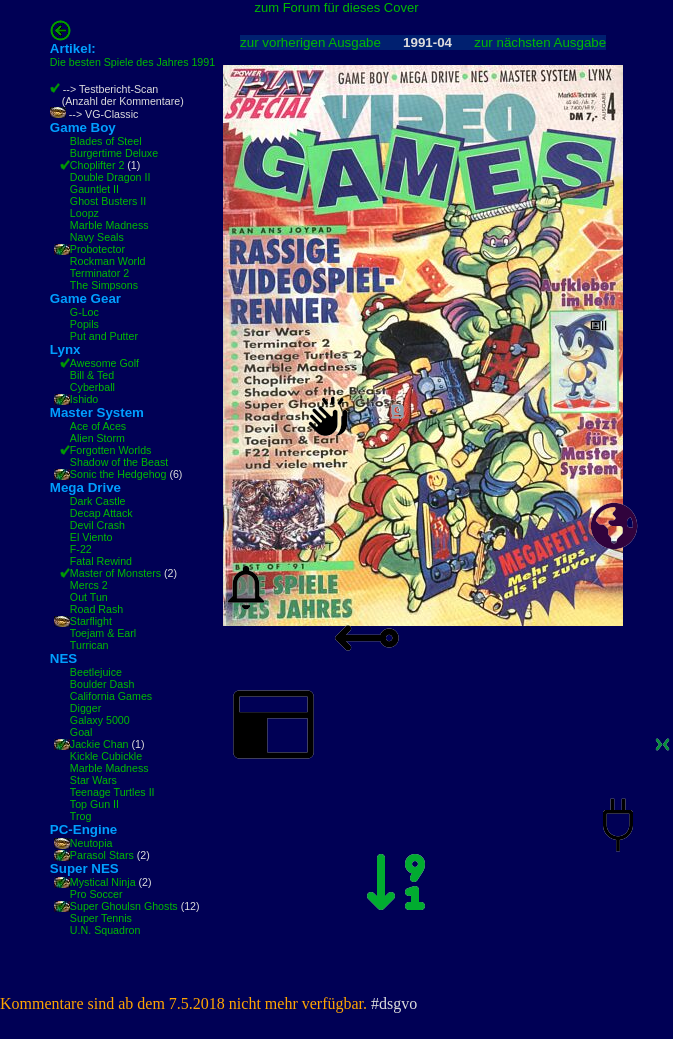  Describe the element at coordinates (367, 638) in the screenshot. I see `go back to the previous screen` at that location.